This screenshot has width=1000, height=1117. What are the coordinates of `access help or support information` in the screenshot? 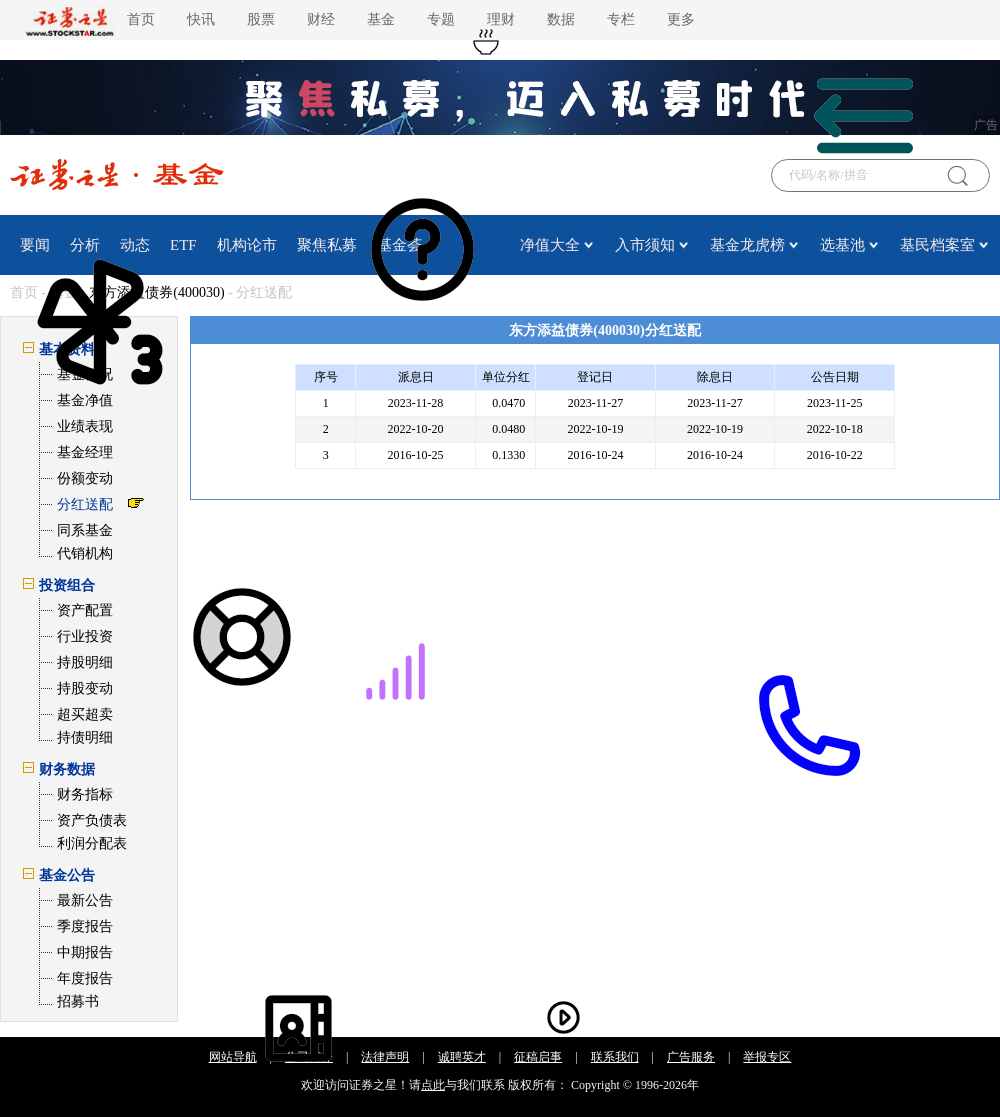 It's located at (422, 249).